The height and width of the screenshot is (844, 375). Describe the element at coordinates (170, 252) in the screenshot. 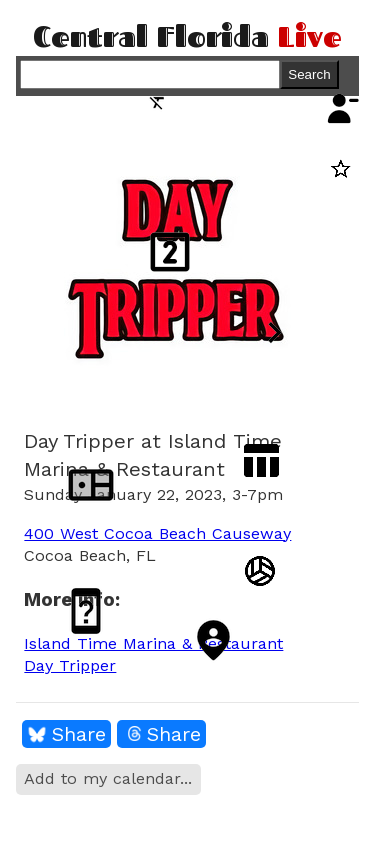

I see `indicates step two in a numbered sequence` at that location.